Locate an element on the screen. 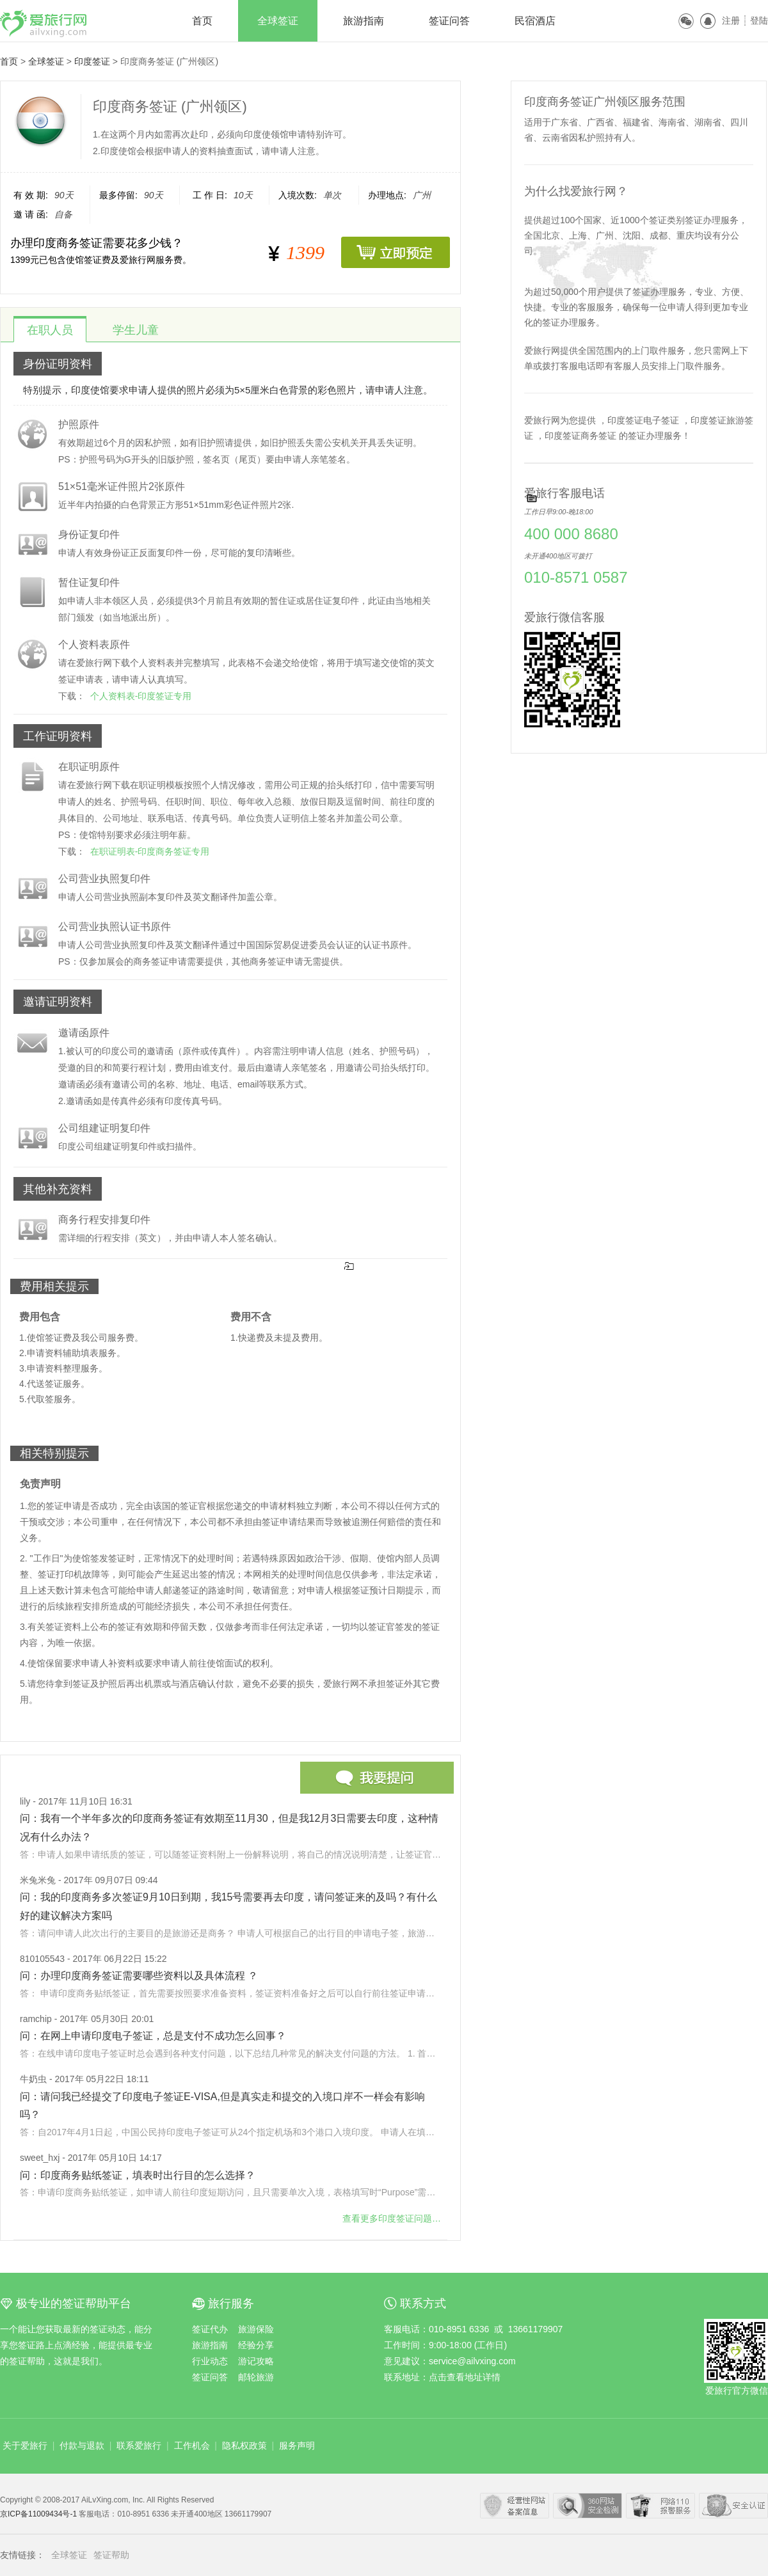 Image resolution: width=768 pixels, height=2576 pixels. access a linked or shortcut folder is located at coordinates (349, 1266).